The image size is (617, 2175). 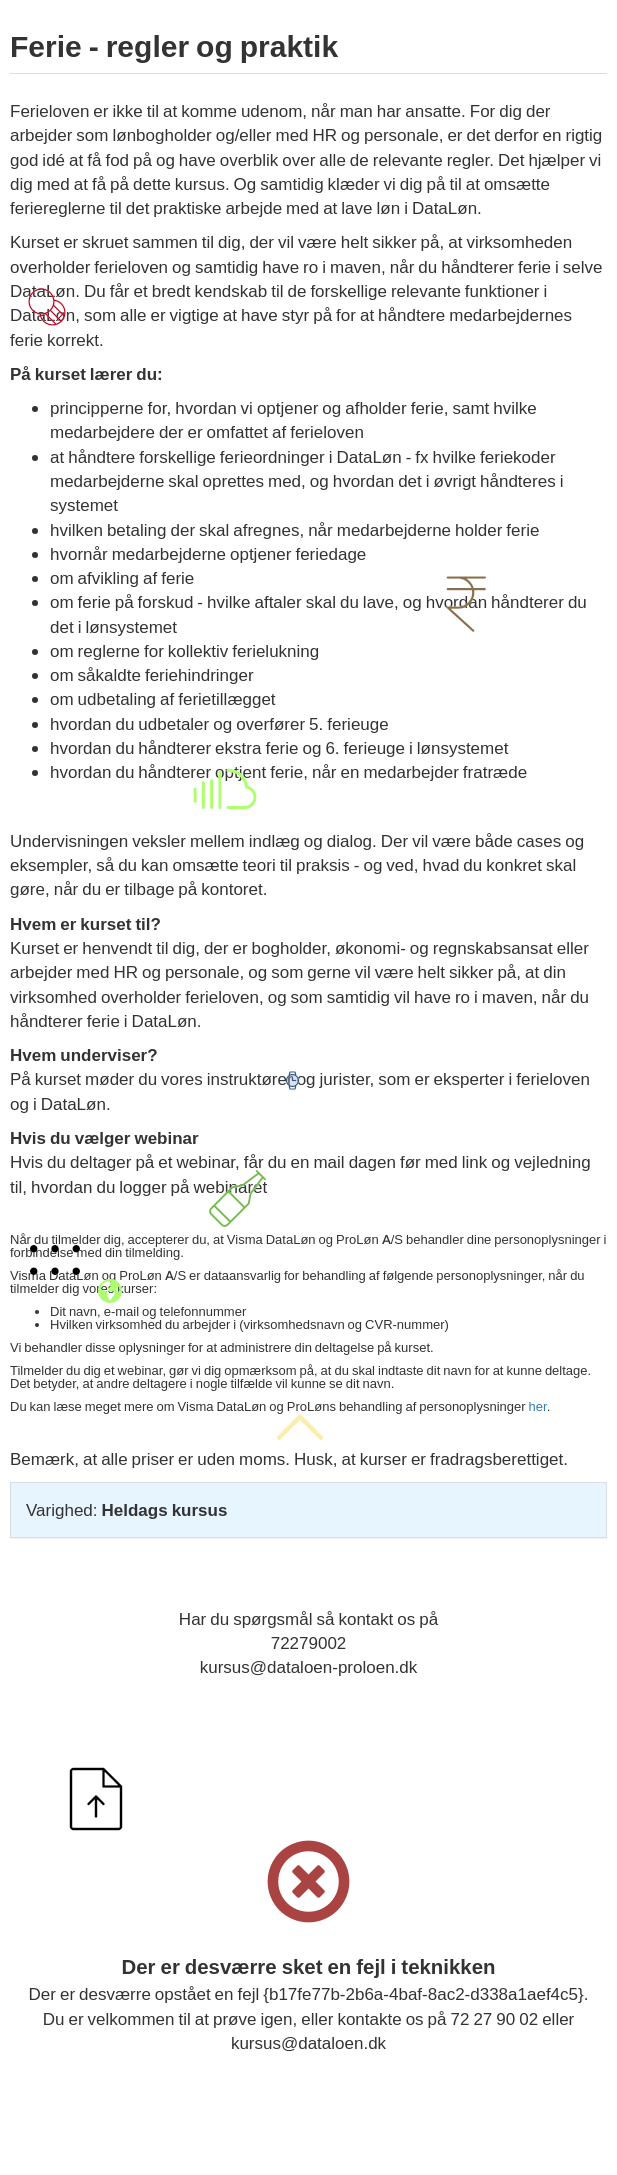 What do you see at coordinates (236, 1199) in the screenshot?
I see `browse beer or beverage options` at bounding box center [236, 1199].